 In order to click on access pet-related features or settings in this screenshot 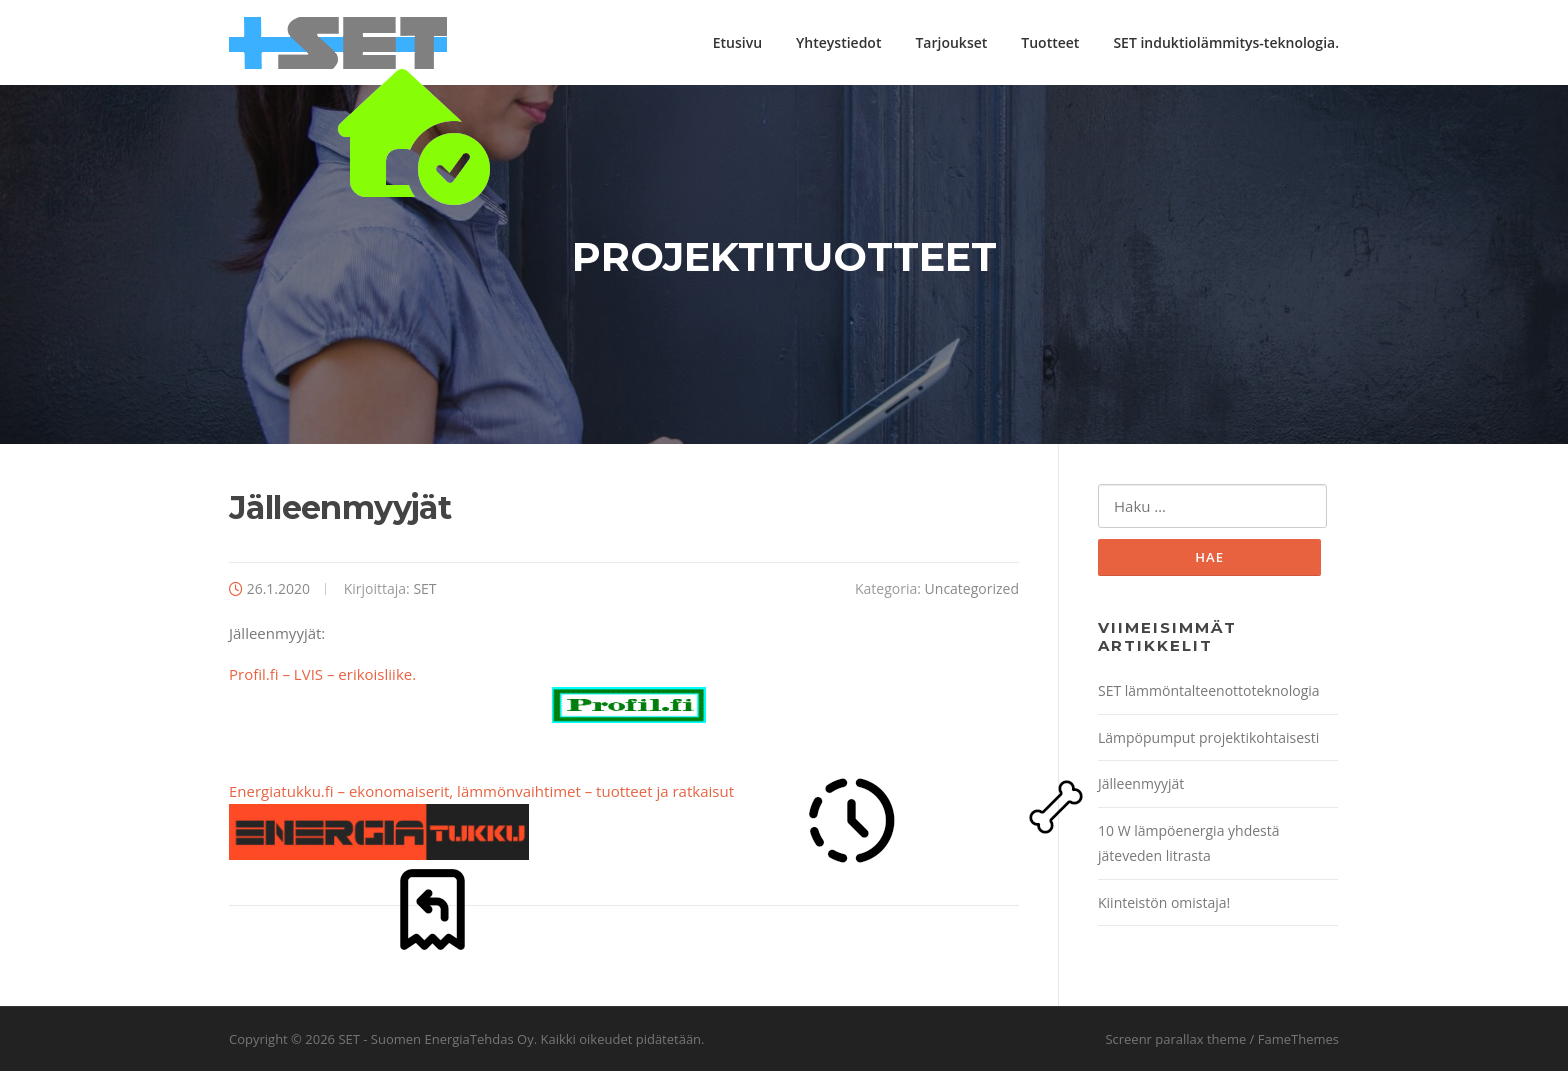, I will do `click(1056, 807)`.